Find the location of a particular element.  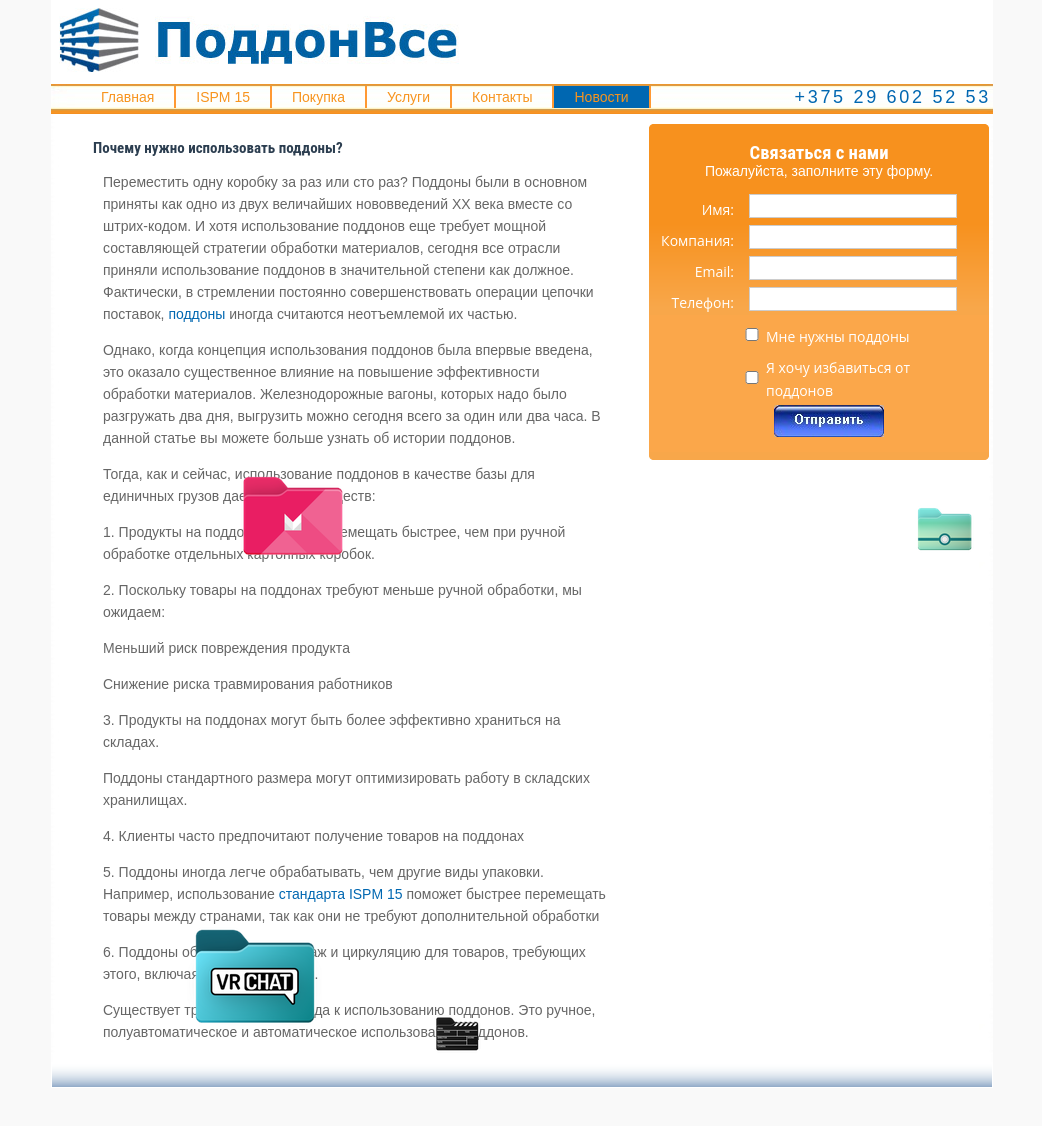

open vrchat files folder is located at coordinates (254, 979).